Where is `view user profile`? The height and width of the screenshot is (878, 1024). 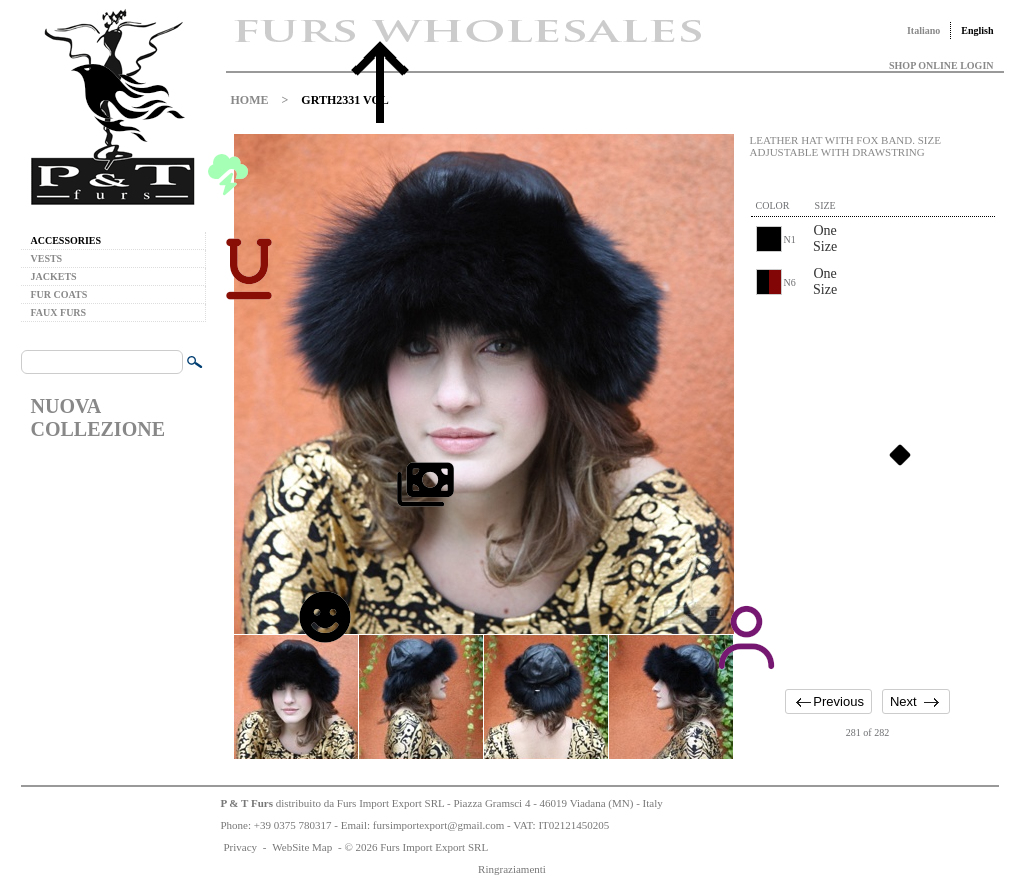
view user profile is located at coordinates (746, 637).